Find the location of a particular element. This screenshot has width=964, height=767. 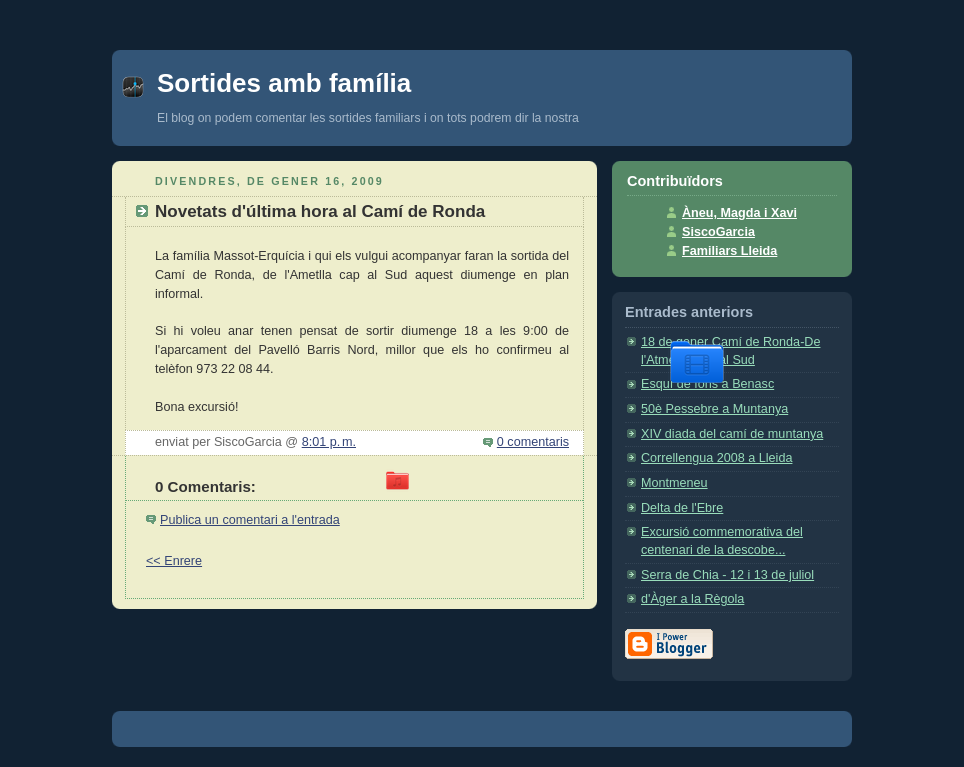

open your music files folder is located at coordinates (397, 480).